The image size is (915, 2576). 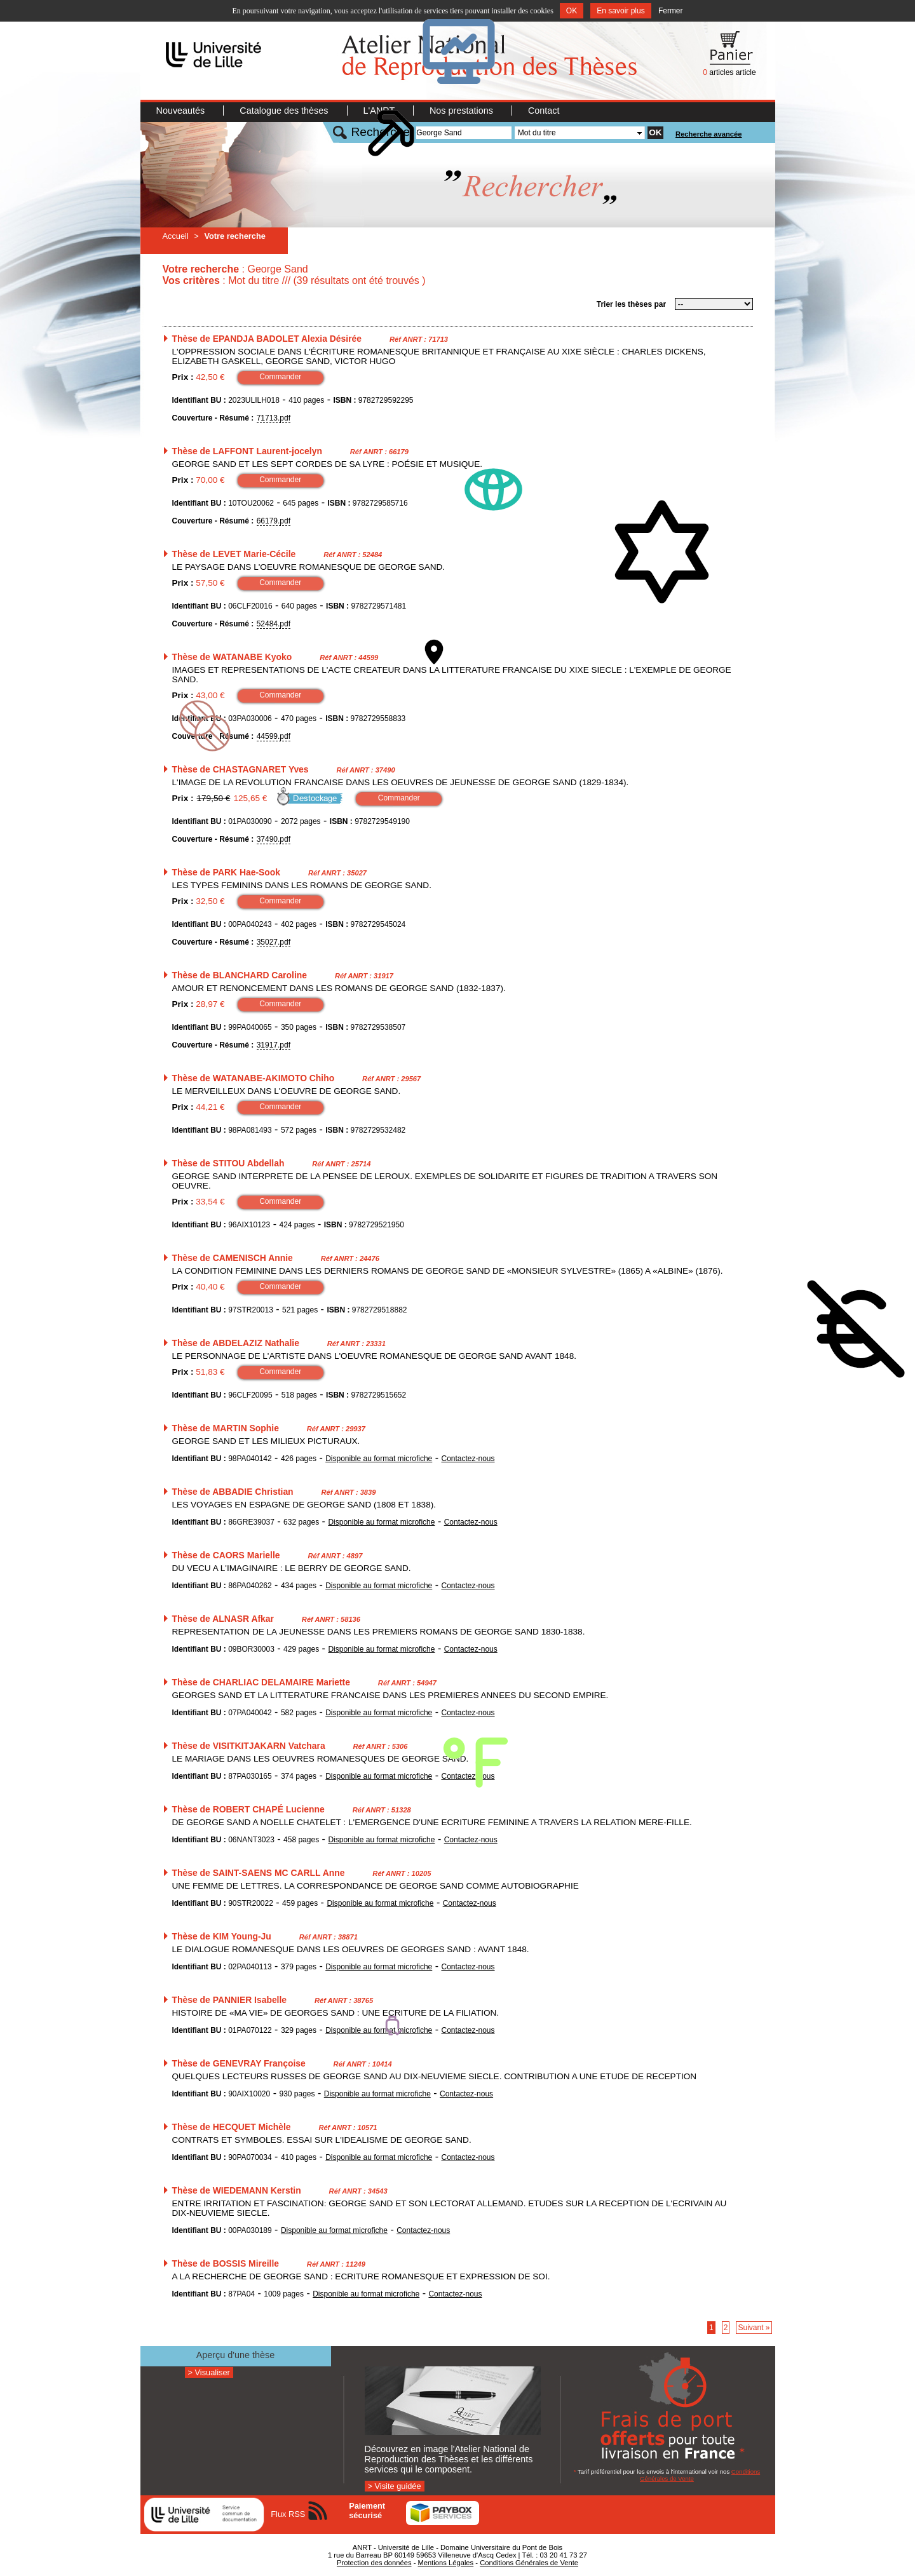 I want to click on display temperature in fahrenheit, so click(x=475, y=1762).